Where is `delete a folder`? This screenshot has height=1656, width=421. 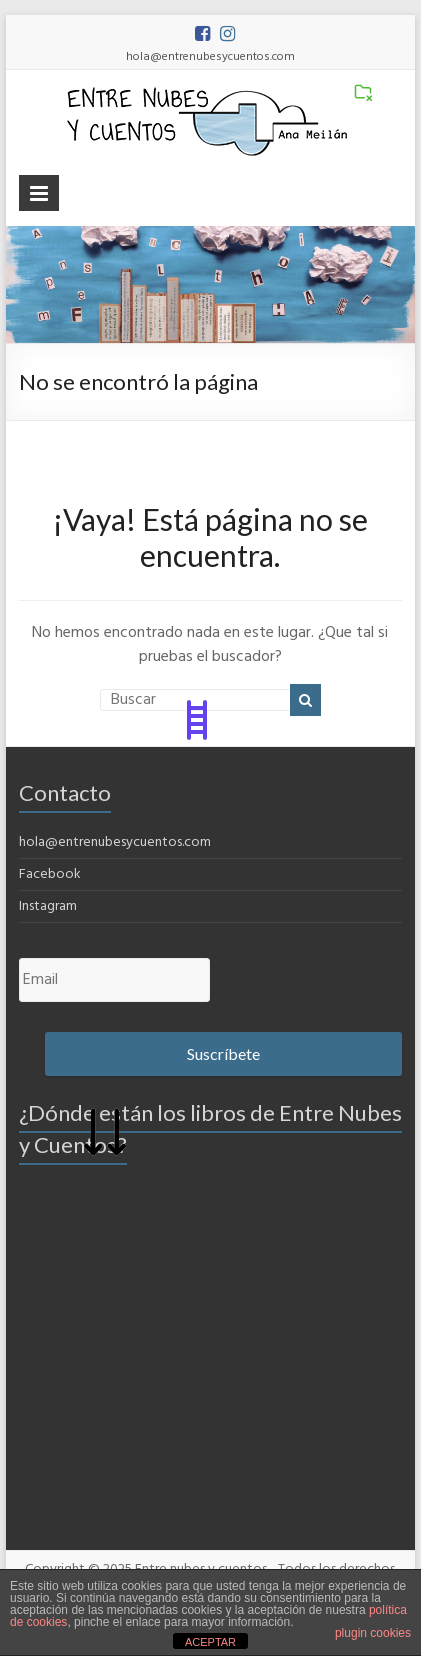 delete a folder is located at coordinates (363, 92).